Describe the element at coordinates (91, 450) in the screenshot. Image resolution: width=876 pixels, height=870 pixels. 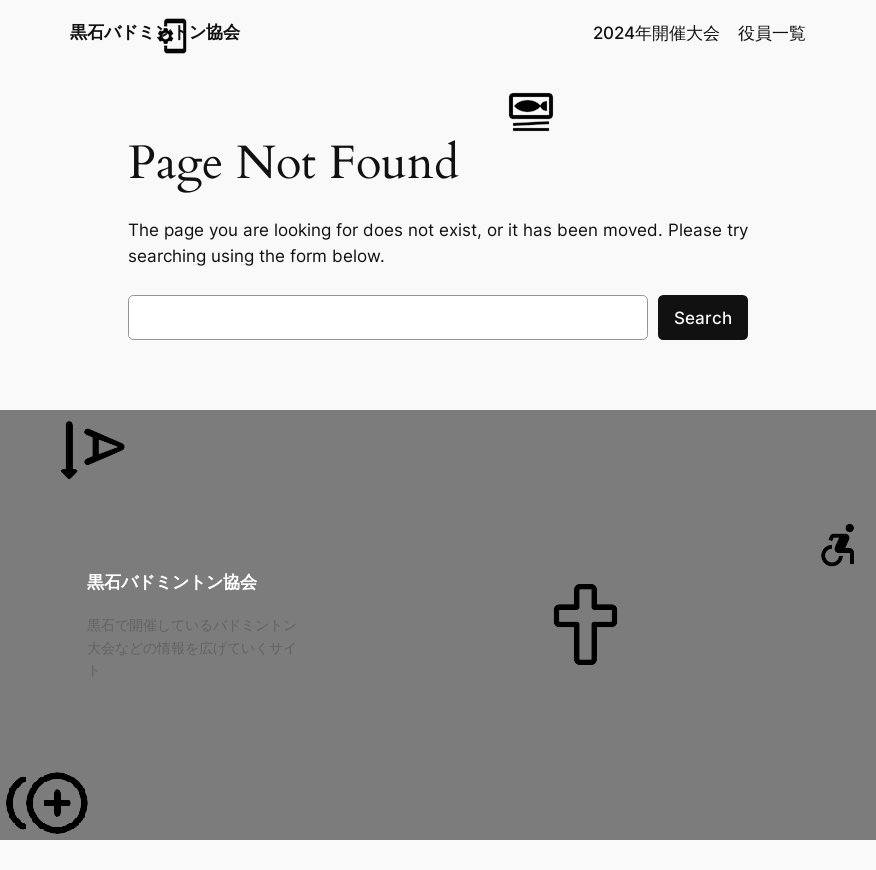
I see `rotate text direction downward` at that location.